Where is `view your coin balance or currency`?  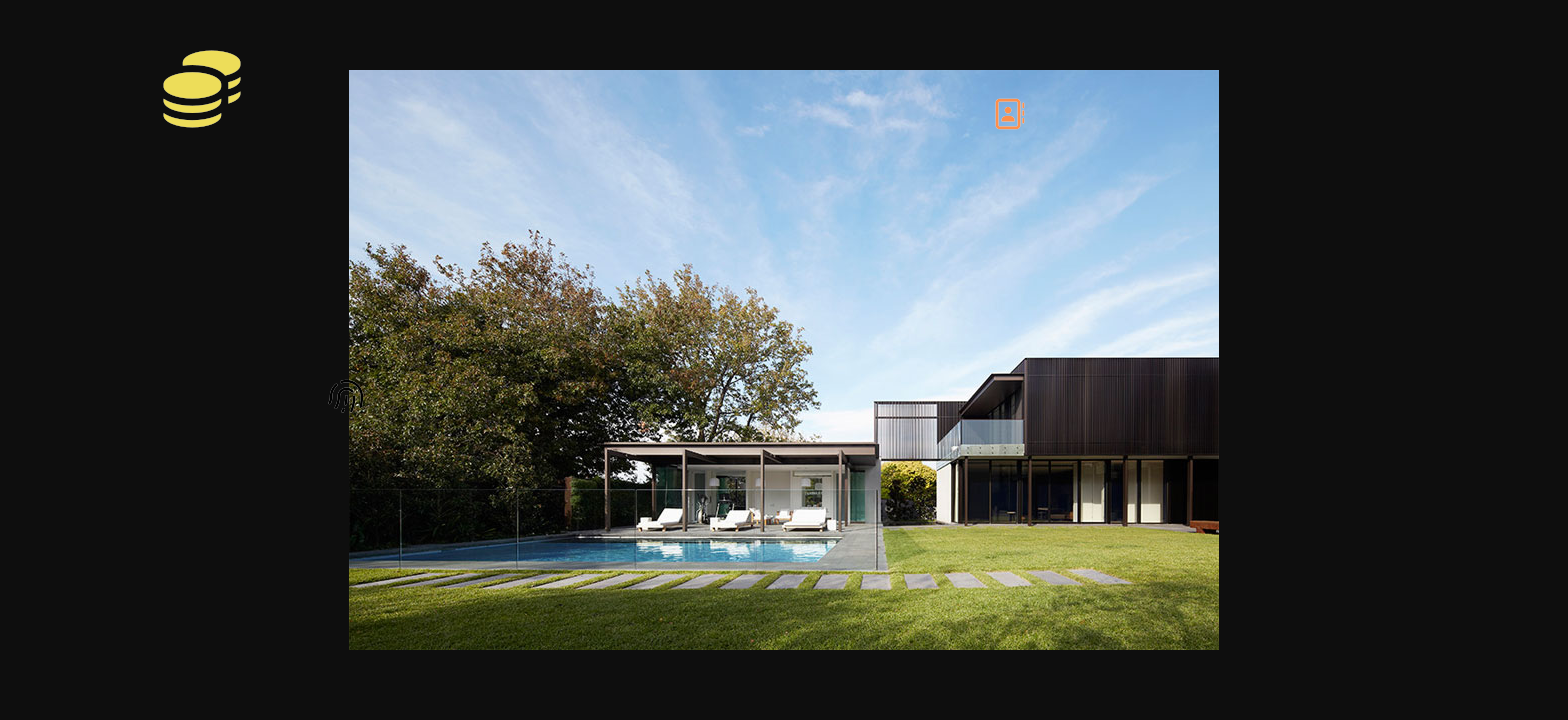 view your coin balance or currency is located at coordinates (202, 89).